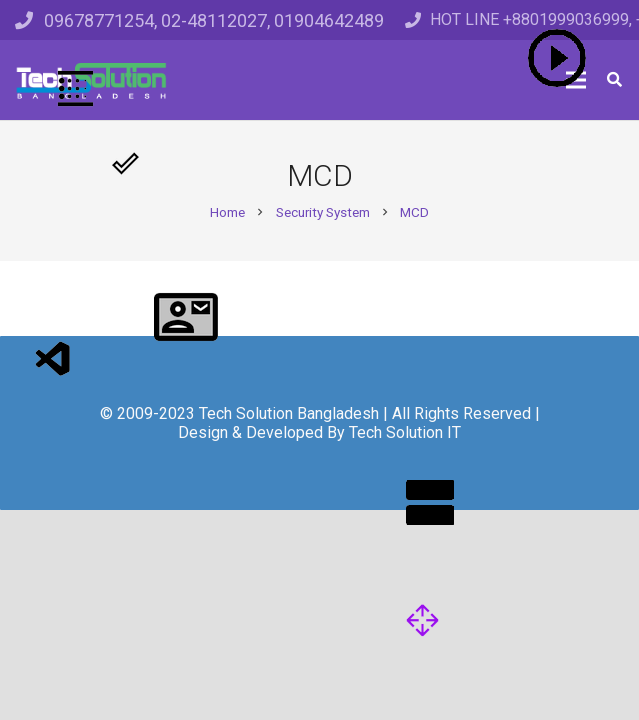 This screenshot has height=720, width=639. I want to click on apply linear blur effect to image, so click(75, 88).